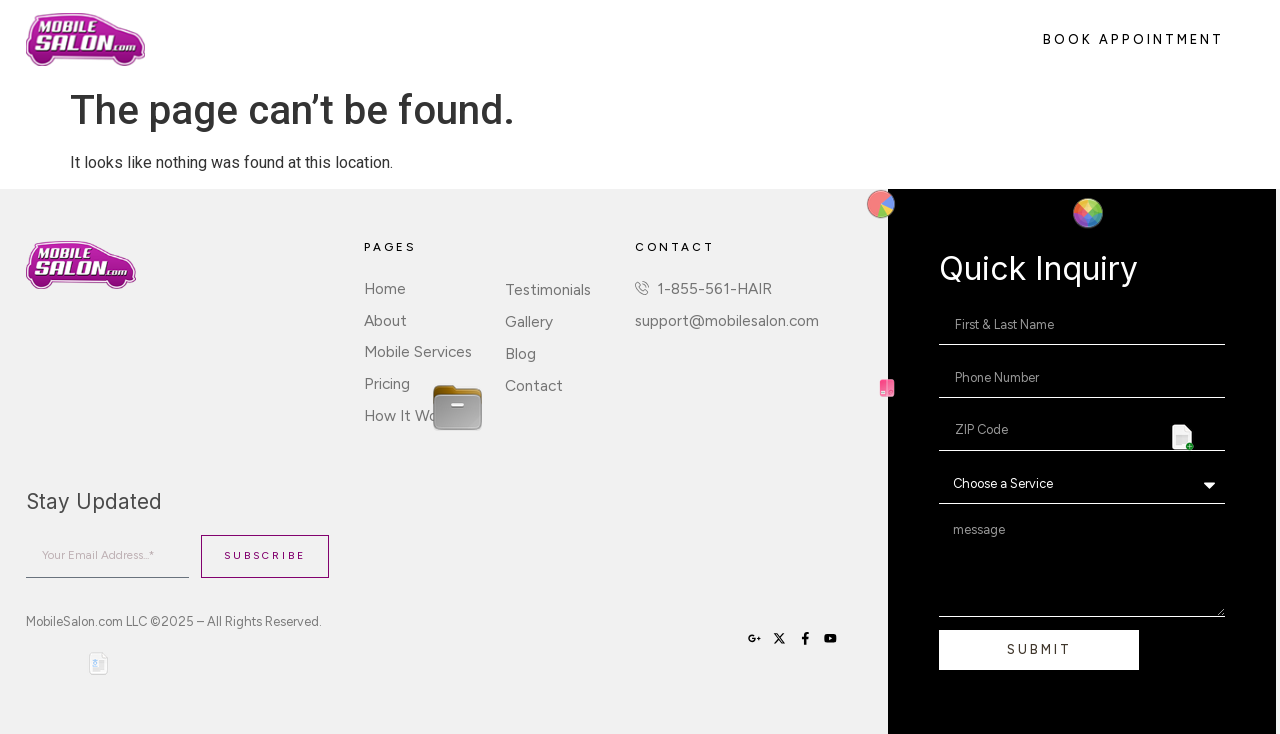 Image resolution: width=1280 pixels, height=734 pixels. Describe the element at coordinates (1182, 437) in the screenshot. I see `create a new document` at that location.